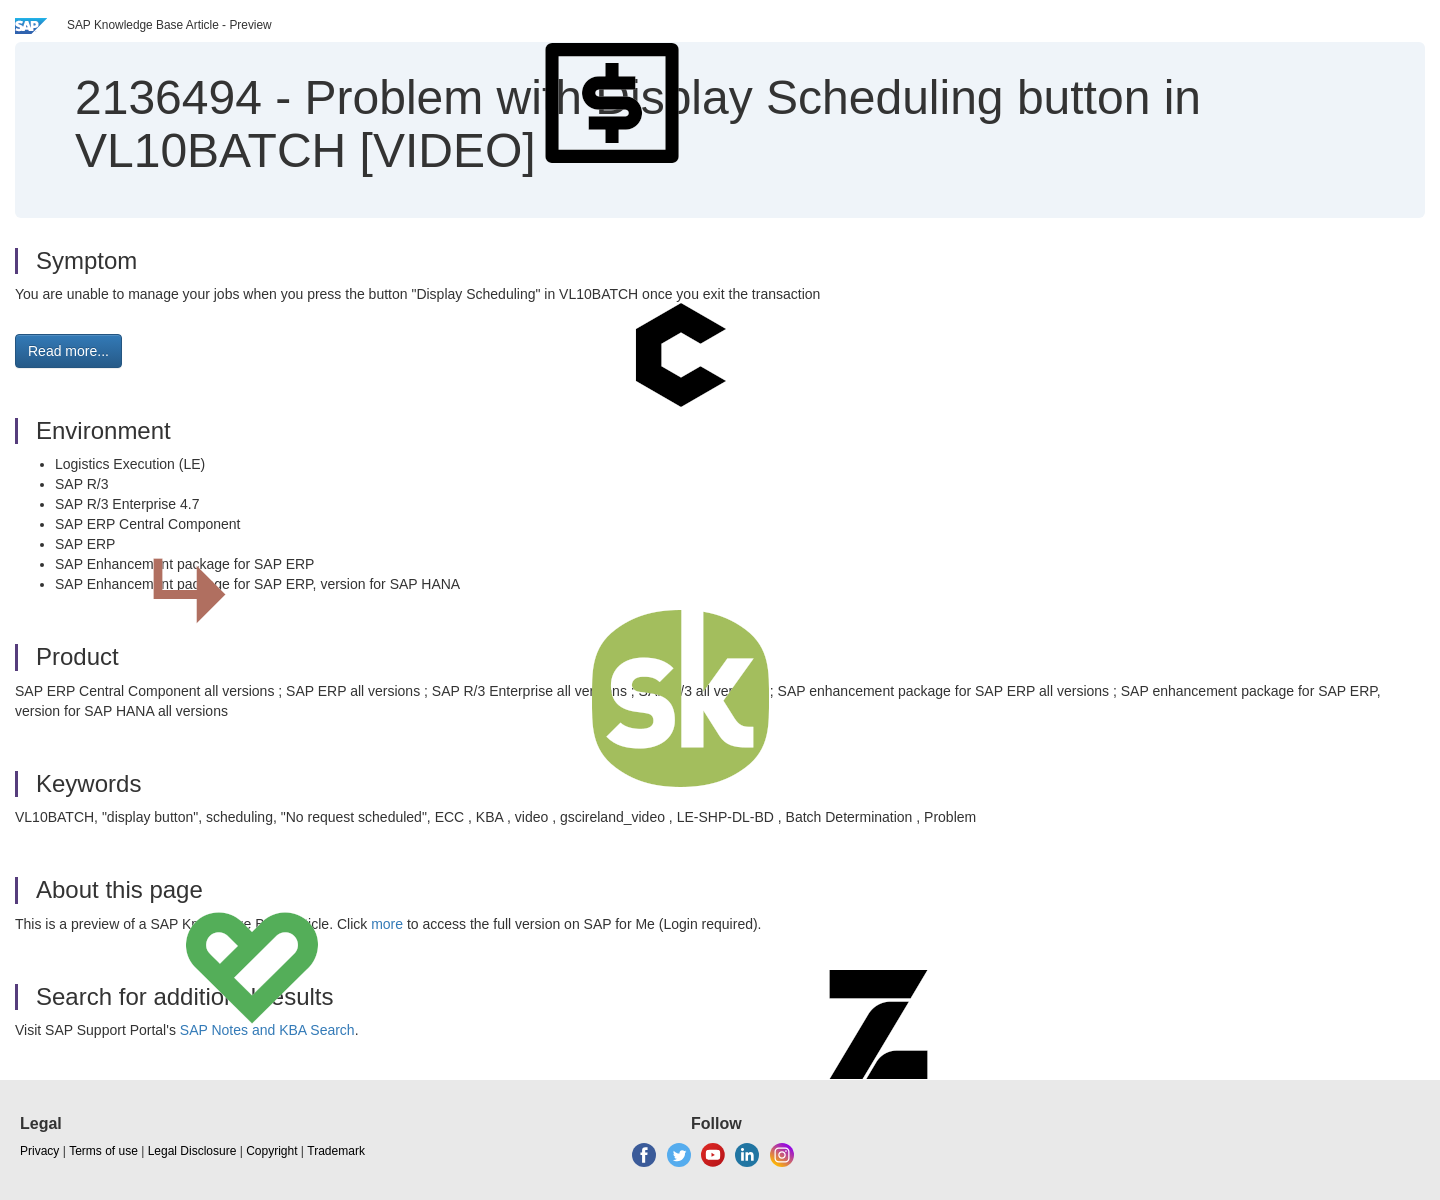 Image resolution: width=1440 pixels, height=1200 pixels. Describe the element at coordinates (681, 355) in the screenshot. I see `open Codio learning platform` at that location.